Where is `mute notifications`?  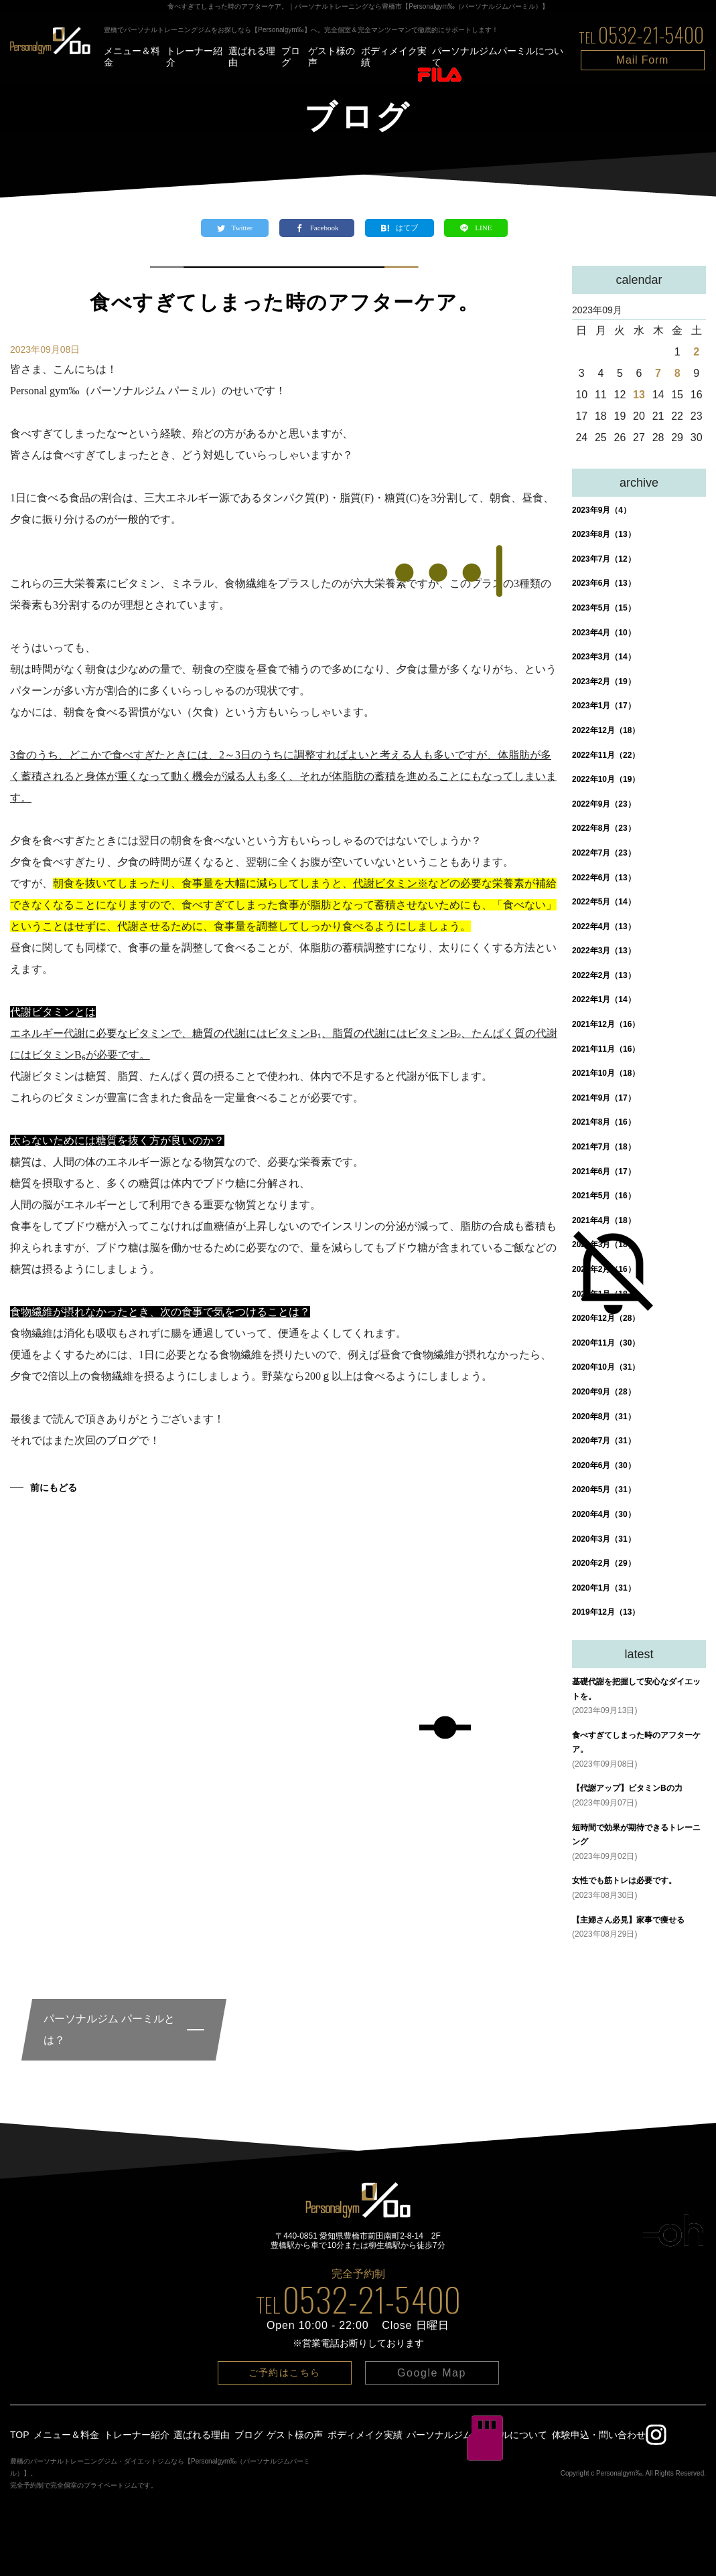
mute notifications is located at coordinates (613, 1271).